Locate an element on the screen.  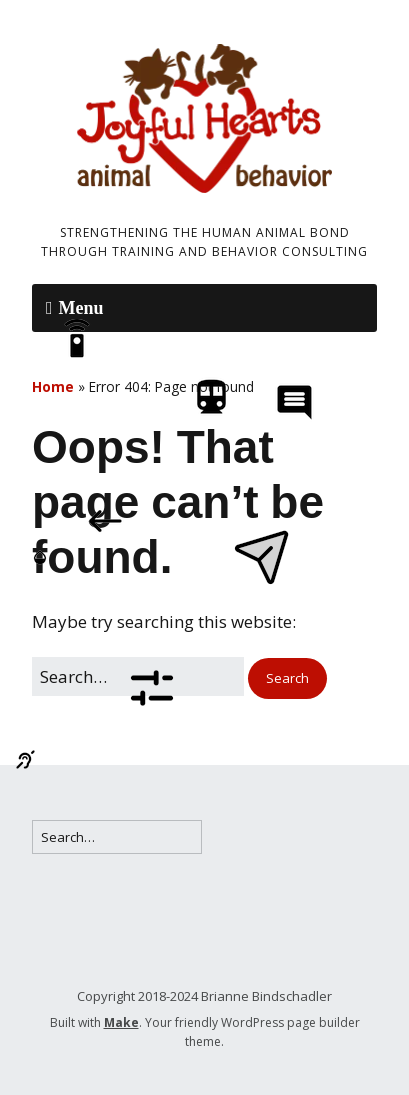
adjust settings or preferences is located at coordinates (152, 688).